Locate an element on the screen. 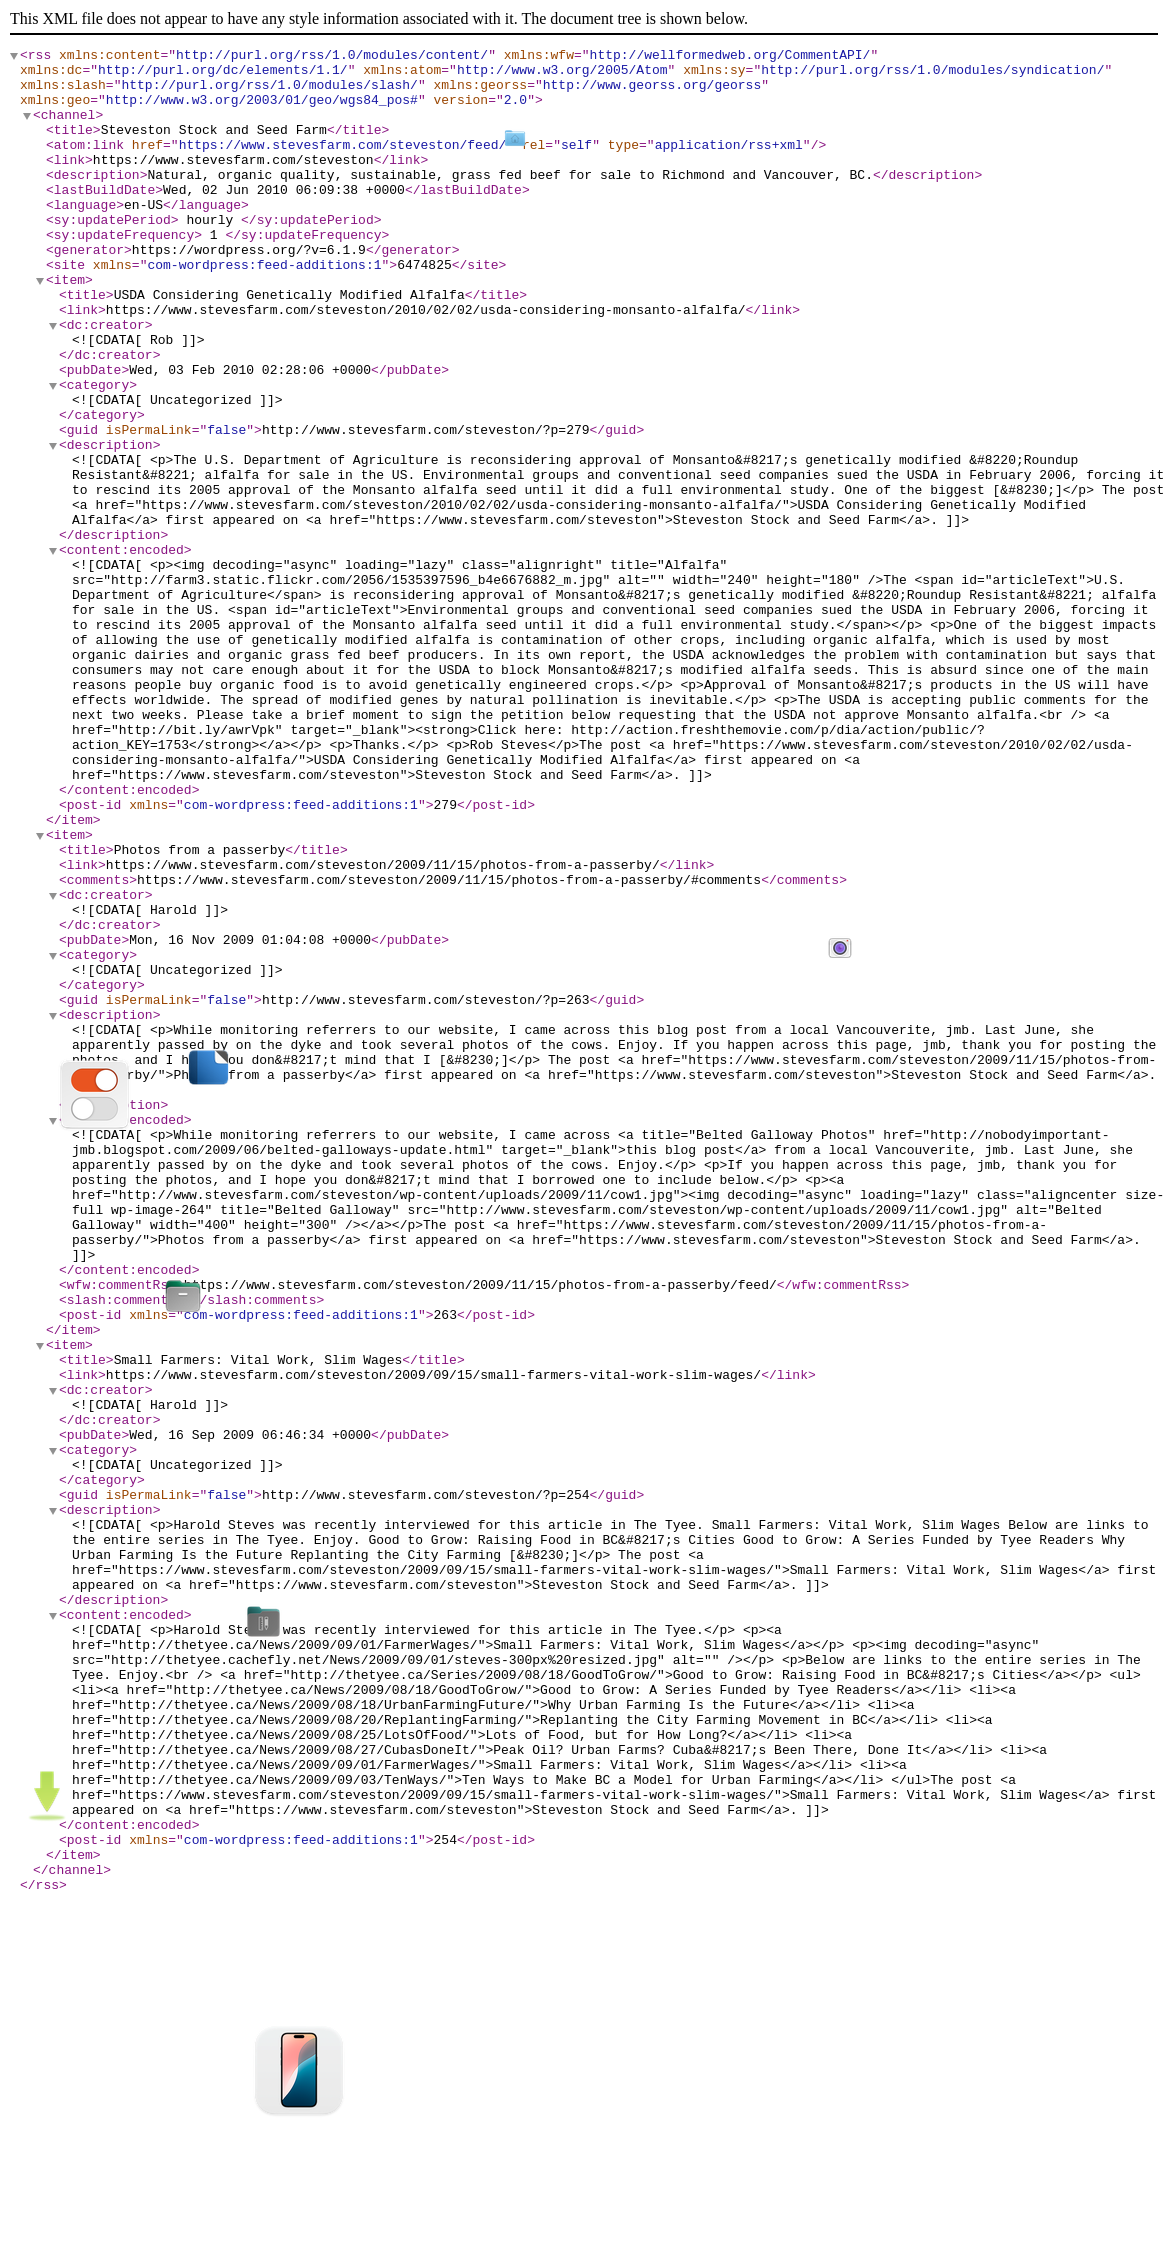 The height and width of the screenshot is (2262, 1168). open the camera app is located at coordinates (840, 948).